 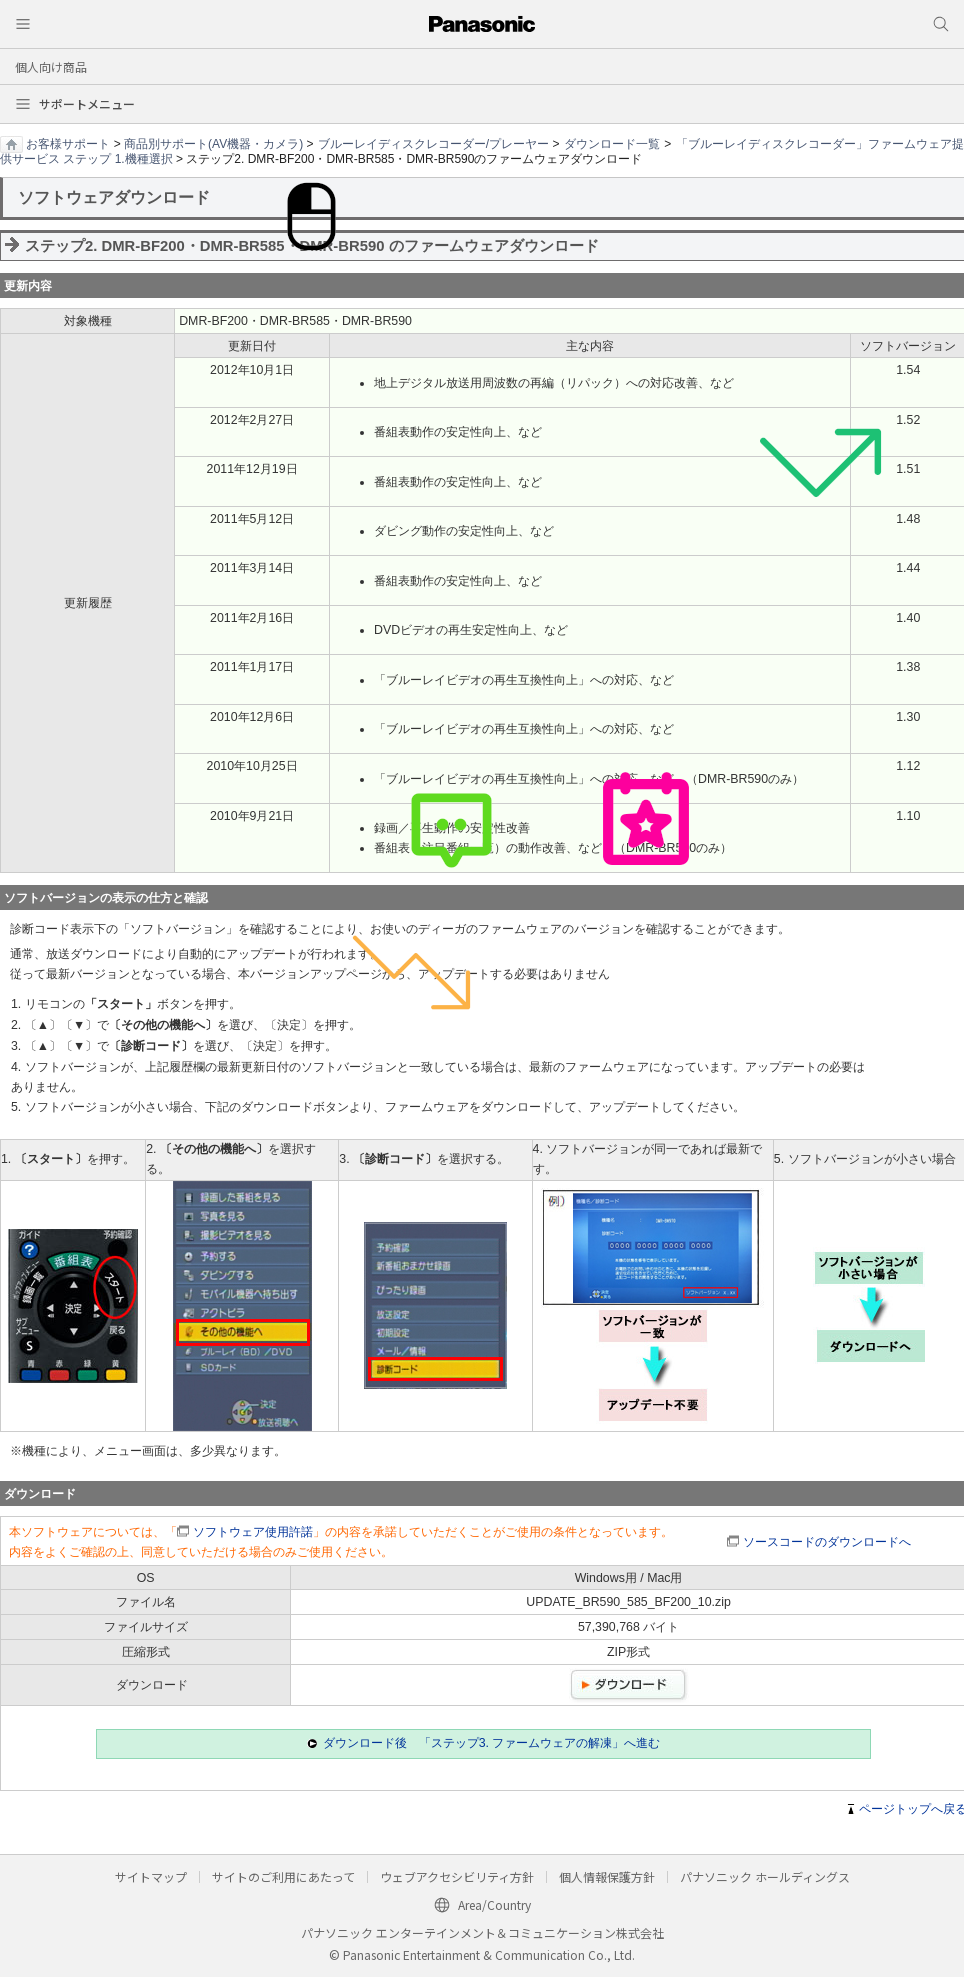 What do you see at coordinates (311, 216) in the screenshot?
I see `left mouse button click action` at bounding box center [311, 216].